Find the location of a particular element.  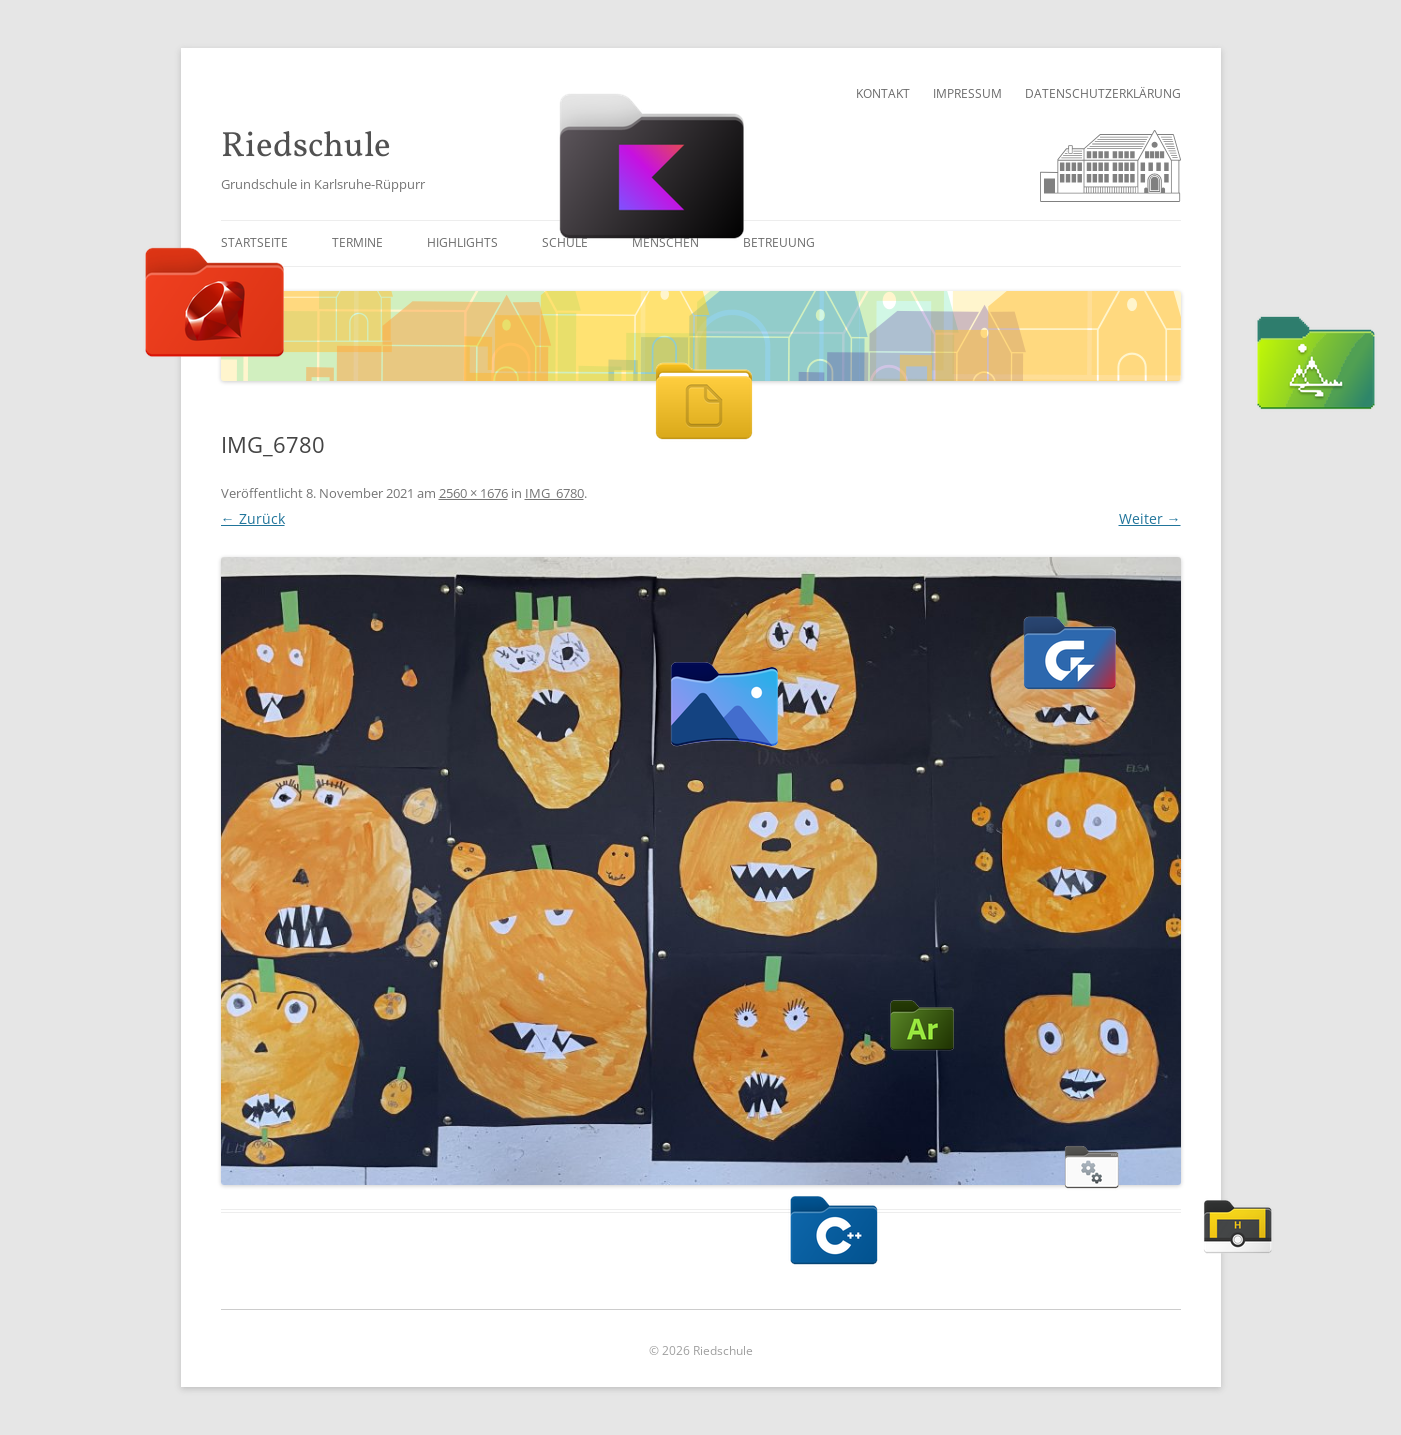

folder containing batch files or scripts is located at coordinates (1091, 1168).